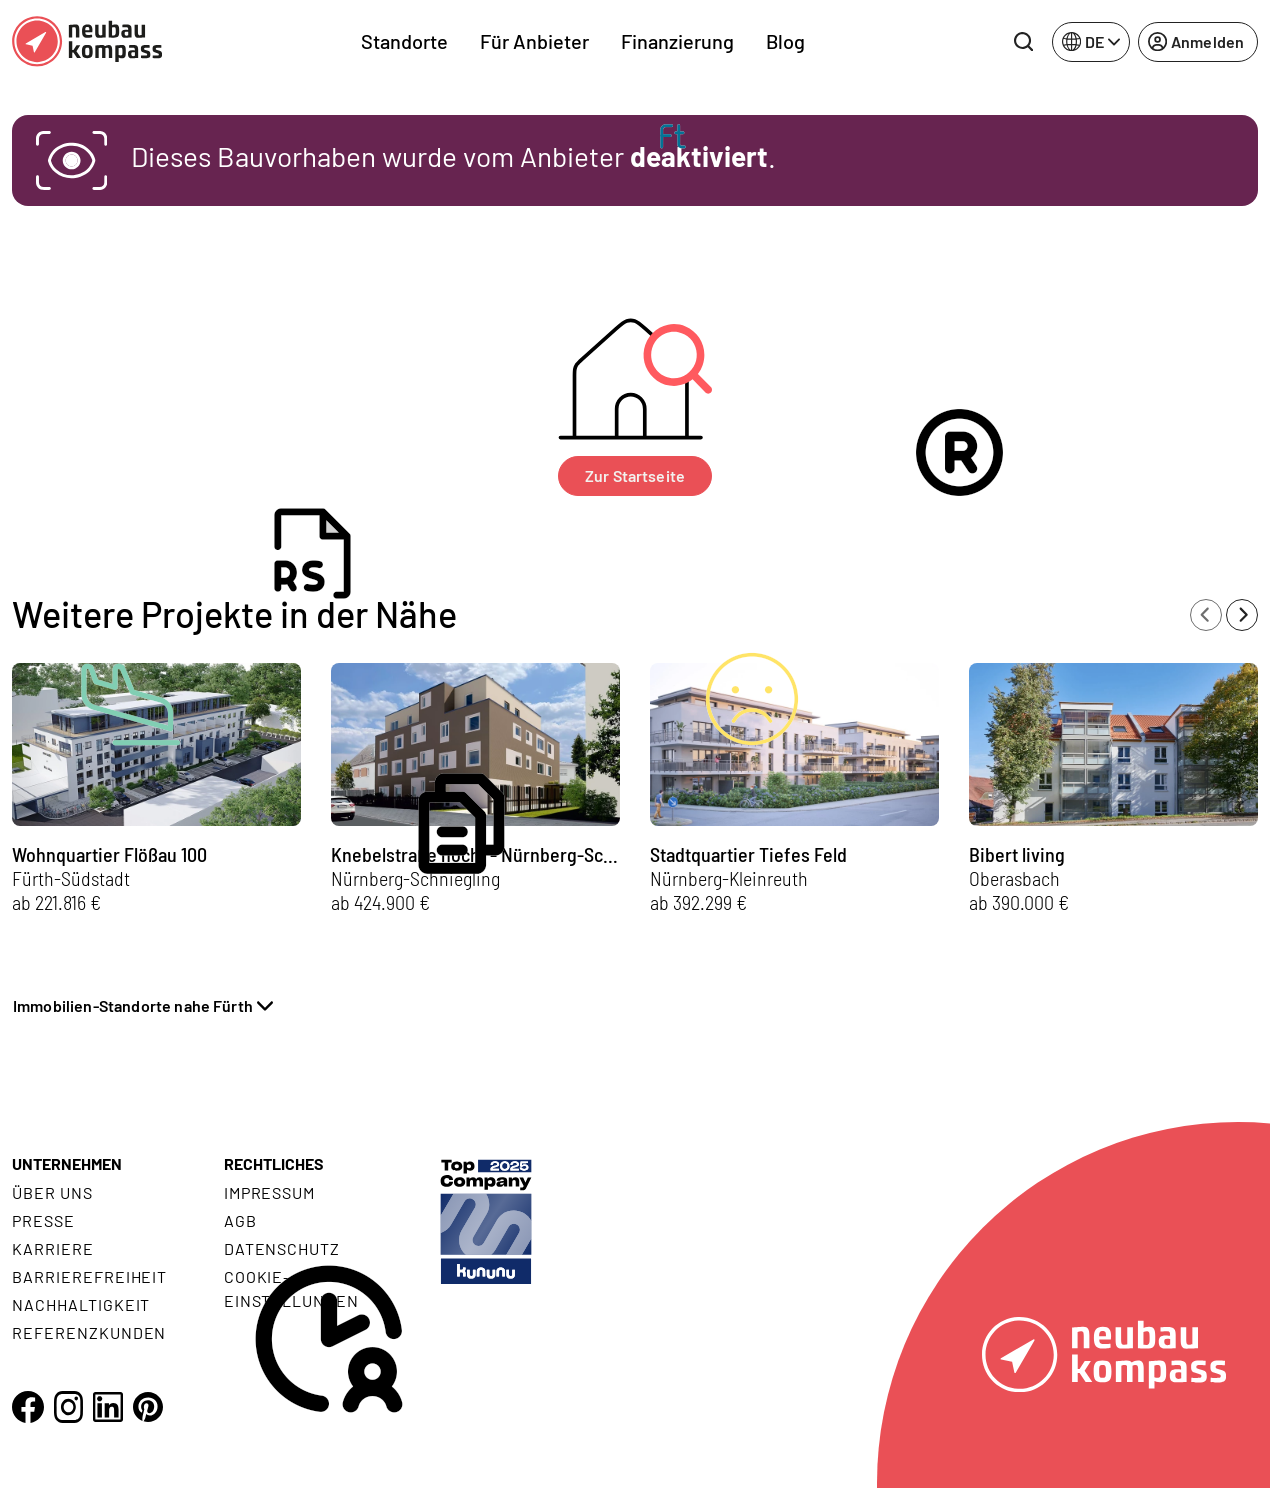 Image resolution: width=1270 pixels, height=1488 pixels. Describe the element at coordinates (673, 137) in the screenshot. I see `indicates hungarian forint currency` at that location.